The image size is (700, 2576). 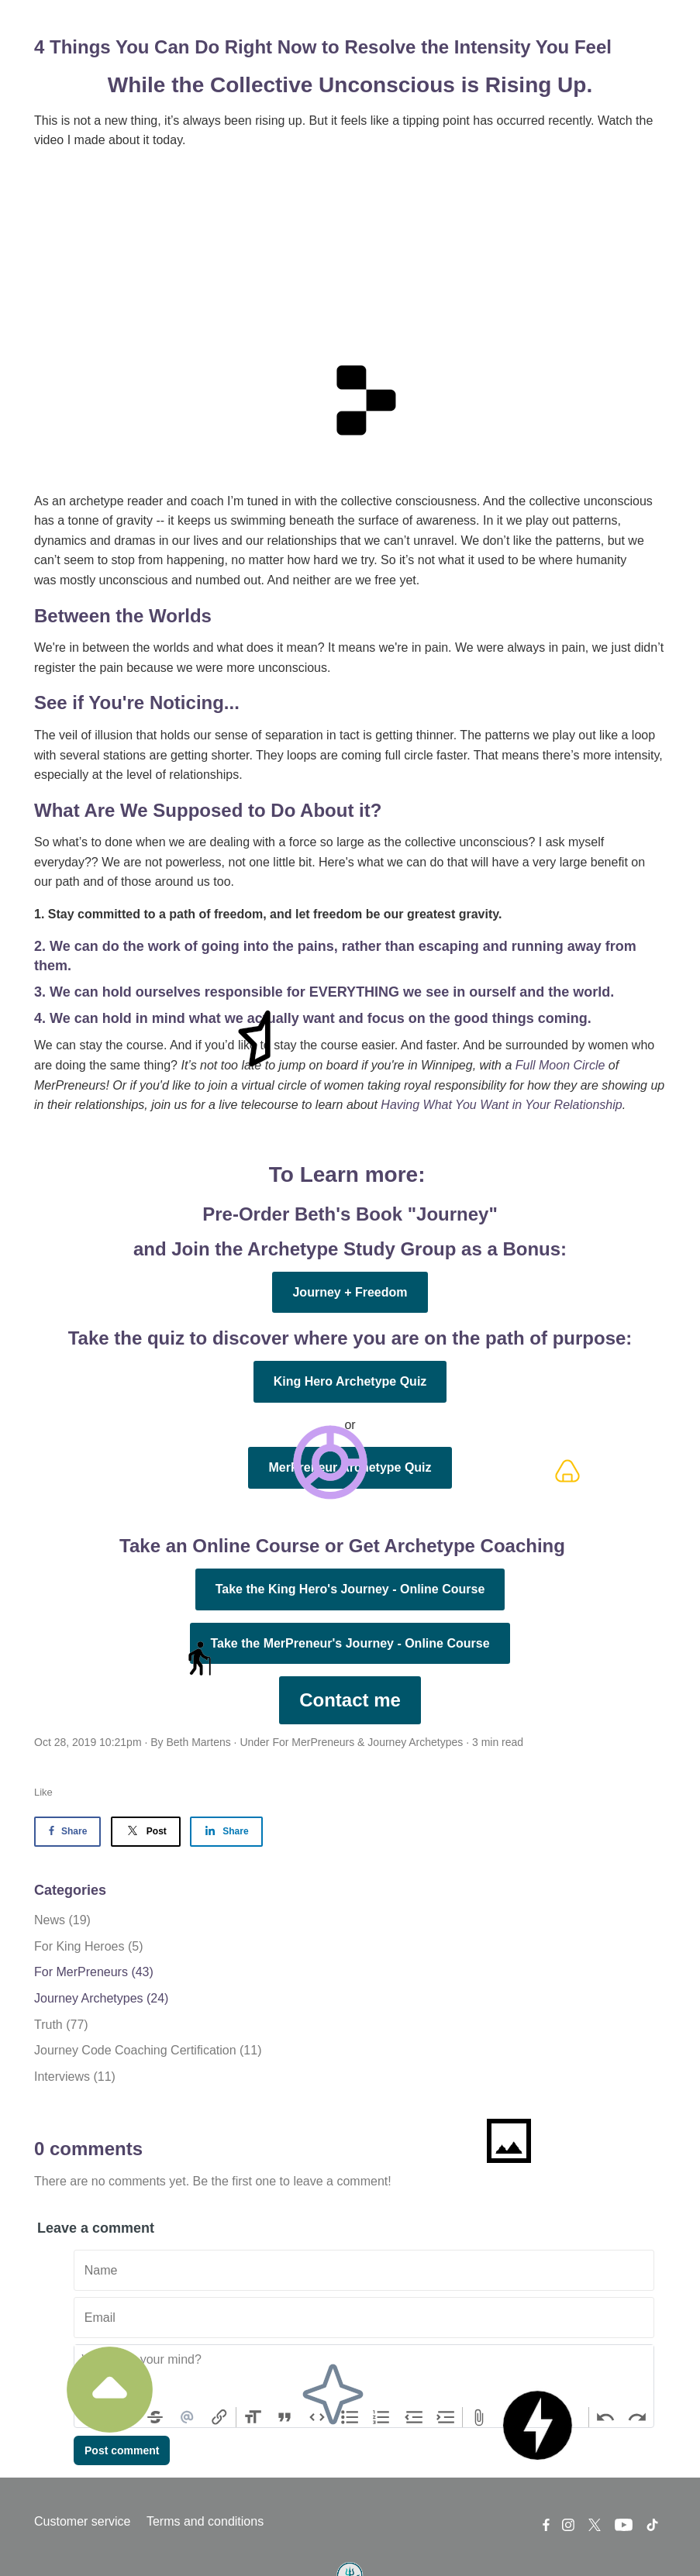 What do you see at coordinates (330, 1462) in the screenshot?
I see `view analytics or statistics breakdown` at bounding box center [330, 1462].